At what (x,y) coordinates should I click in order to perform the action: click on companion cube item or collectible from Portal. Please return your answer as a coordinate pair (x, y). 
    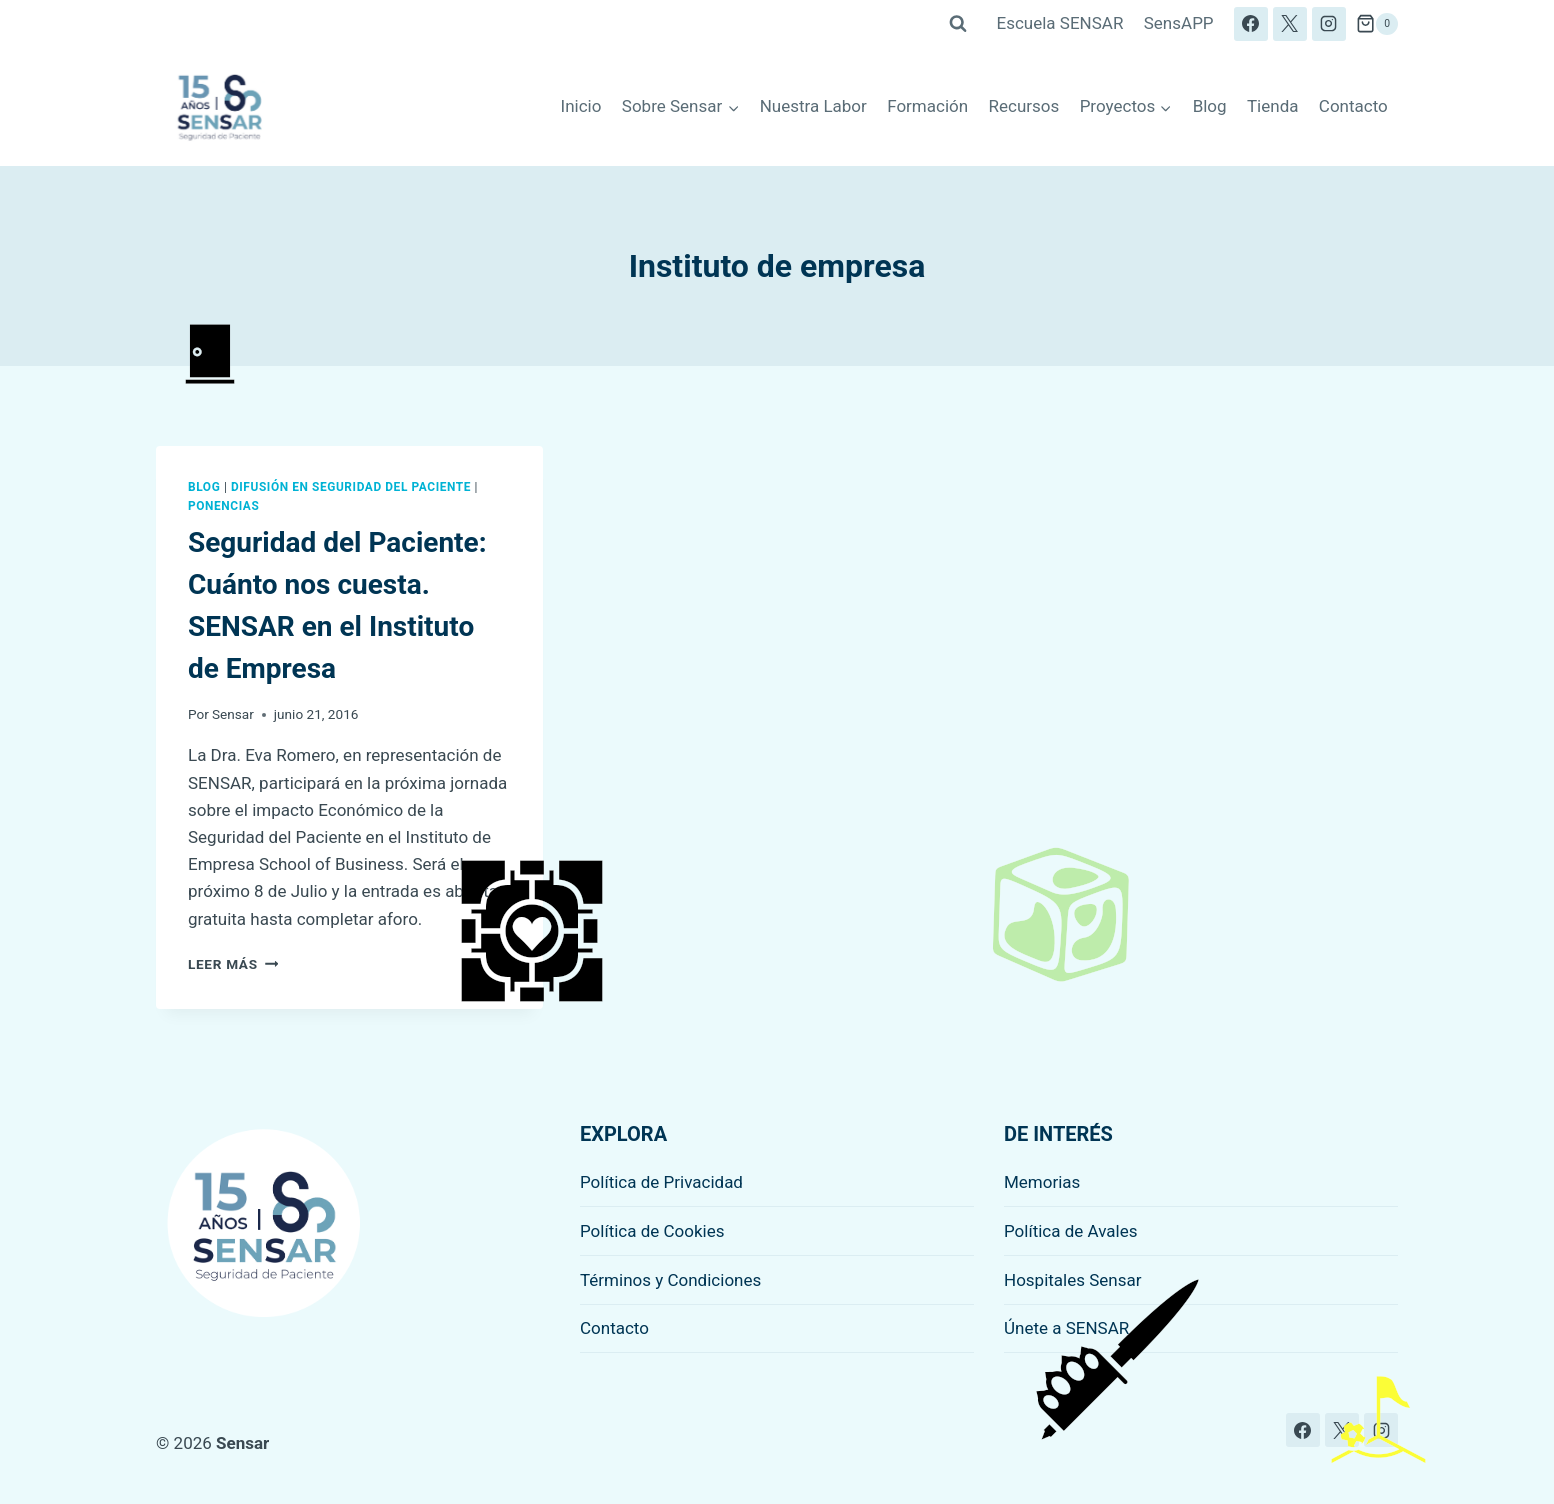
    Looking at the image, I should click on (532, 931).